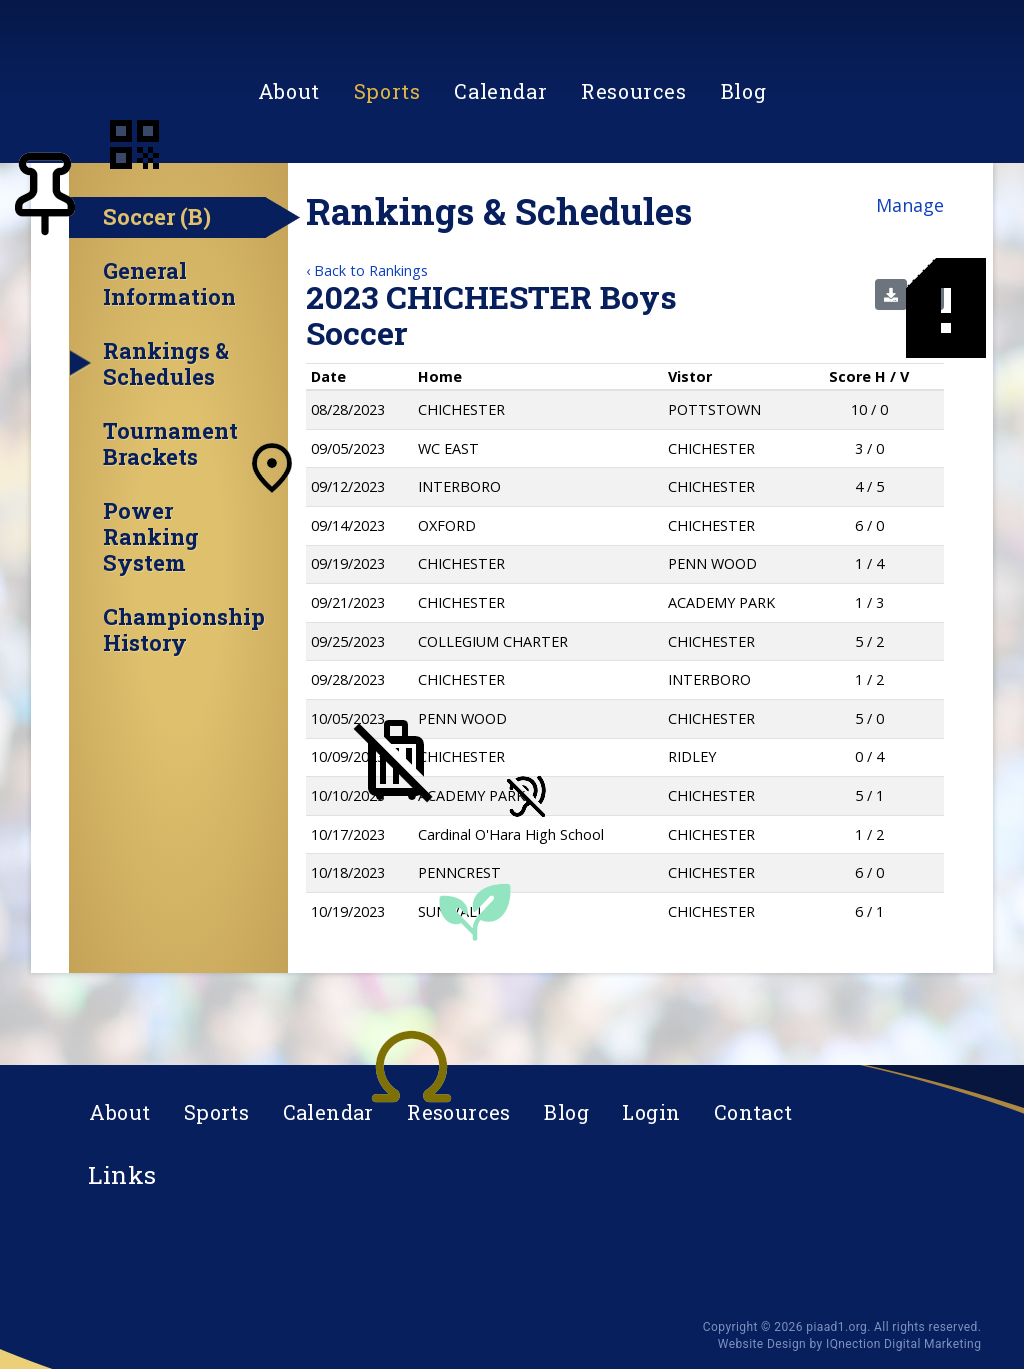 This screenshot has height=1369, width=1024. What do you see at coordinates (272, 468) in the screenshot?
I see `view or select a location on the map` at bounding box center [272, 468].